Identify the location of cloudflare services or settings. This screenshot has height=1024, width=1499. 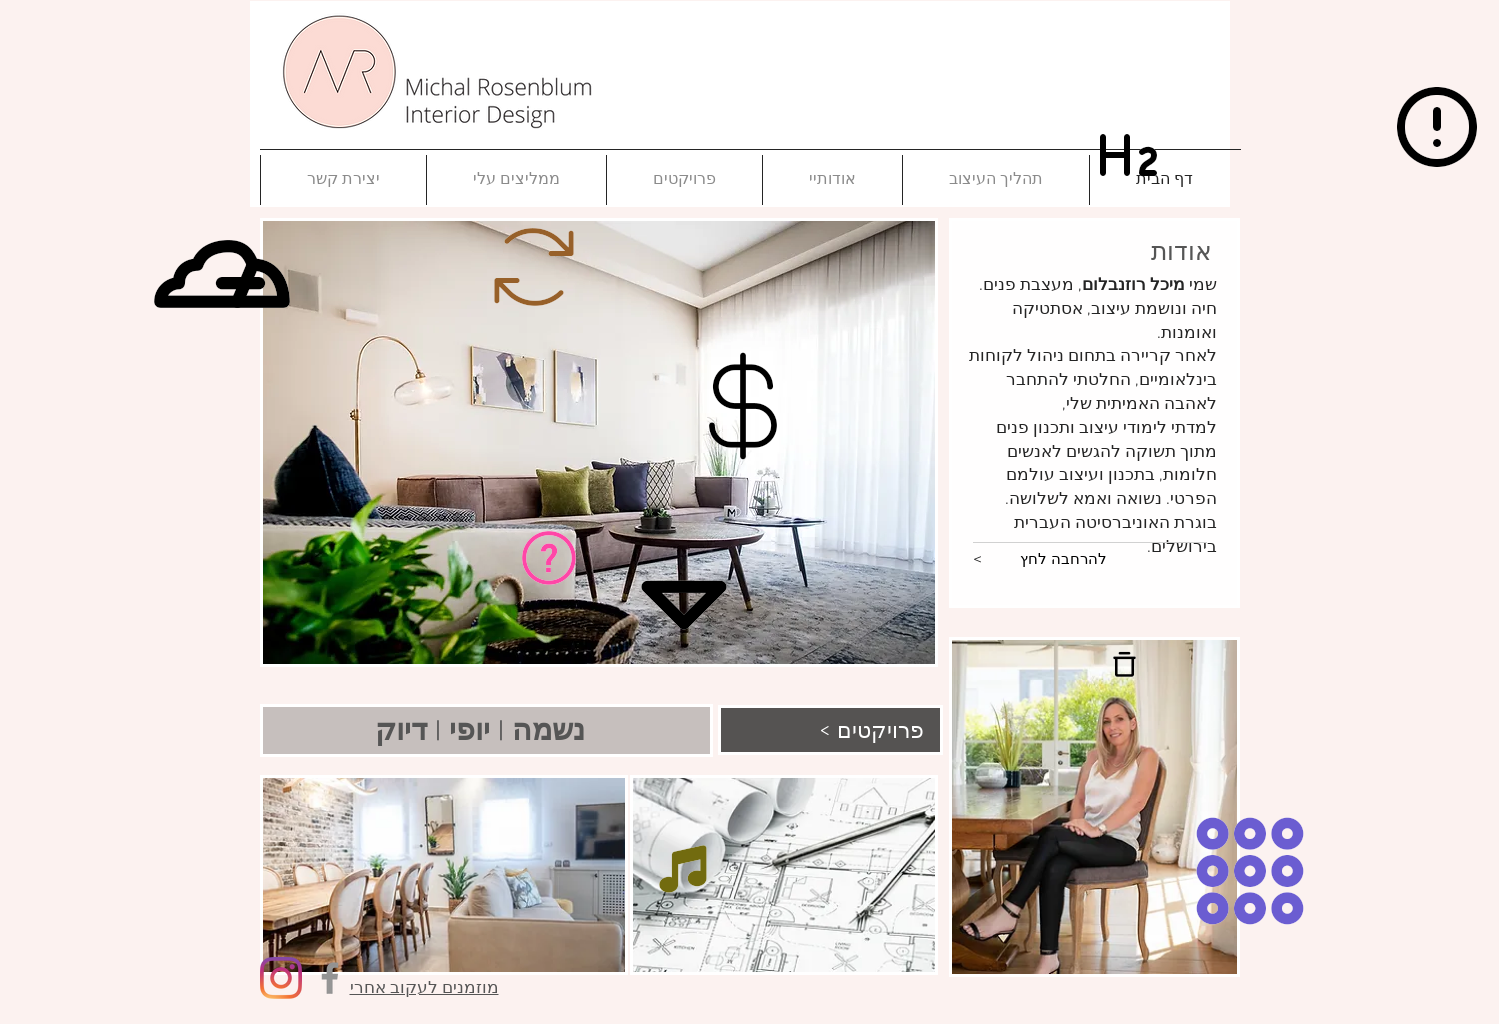
(222, 277).